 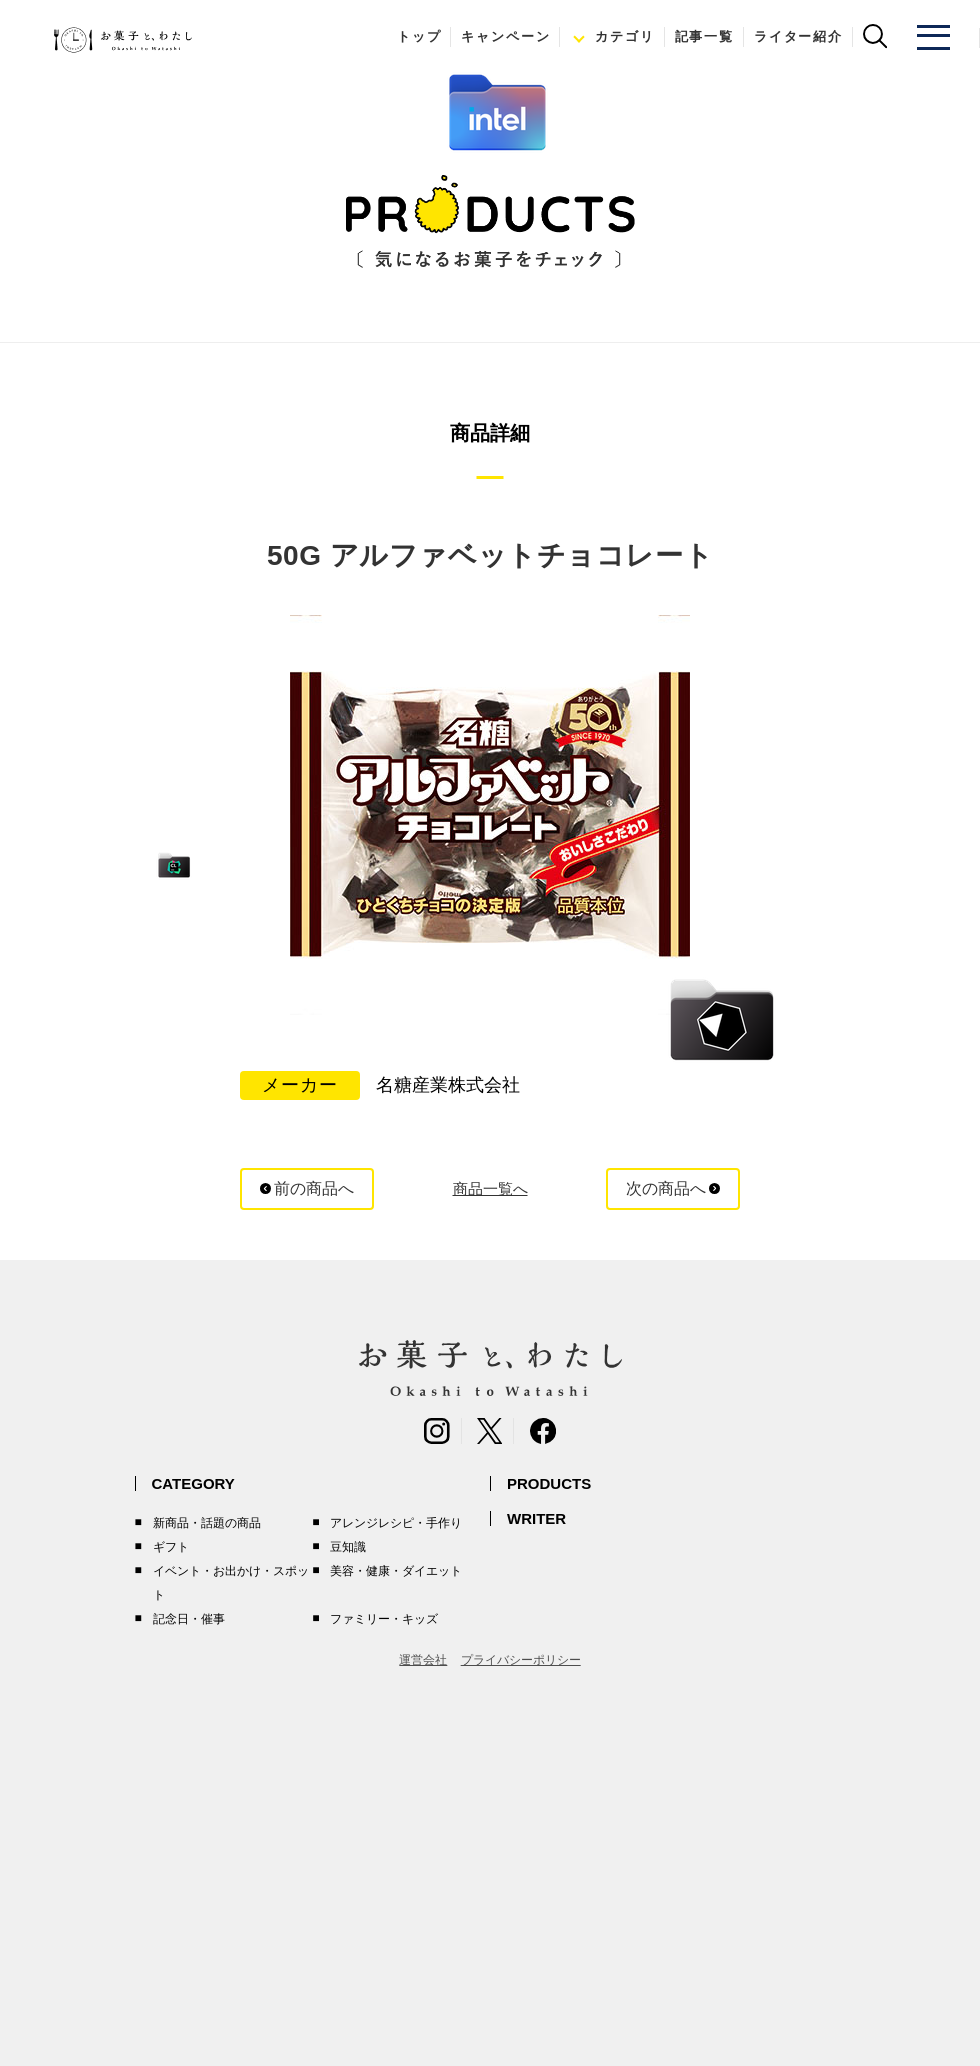 I want to click on open crystal or gem-related files folder, so click(x=721, y=1022).